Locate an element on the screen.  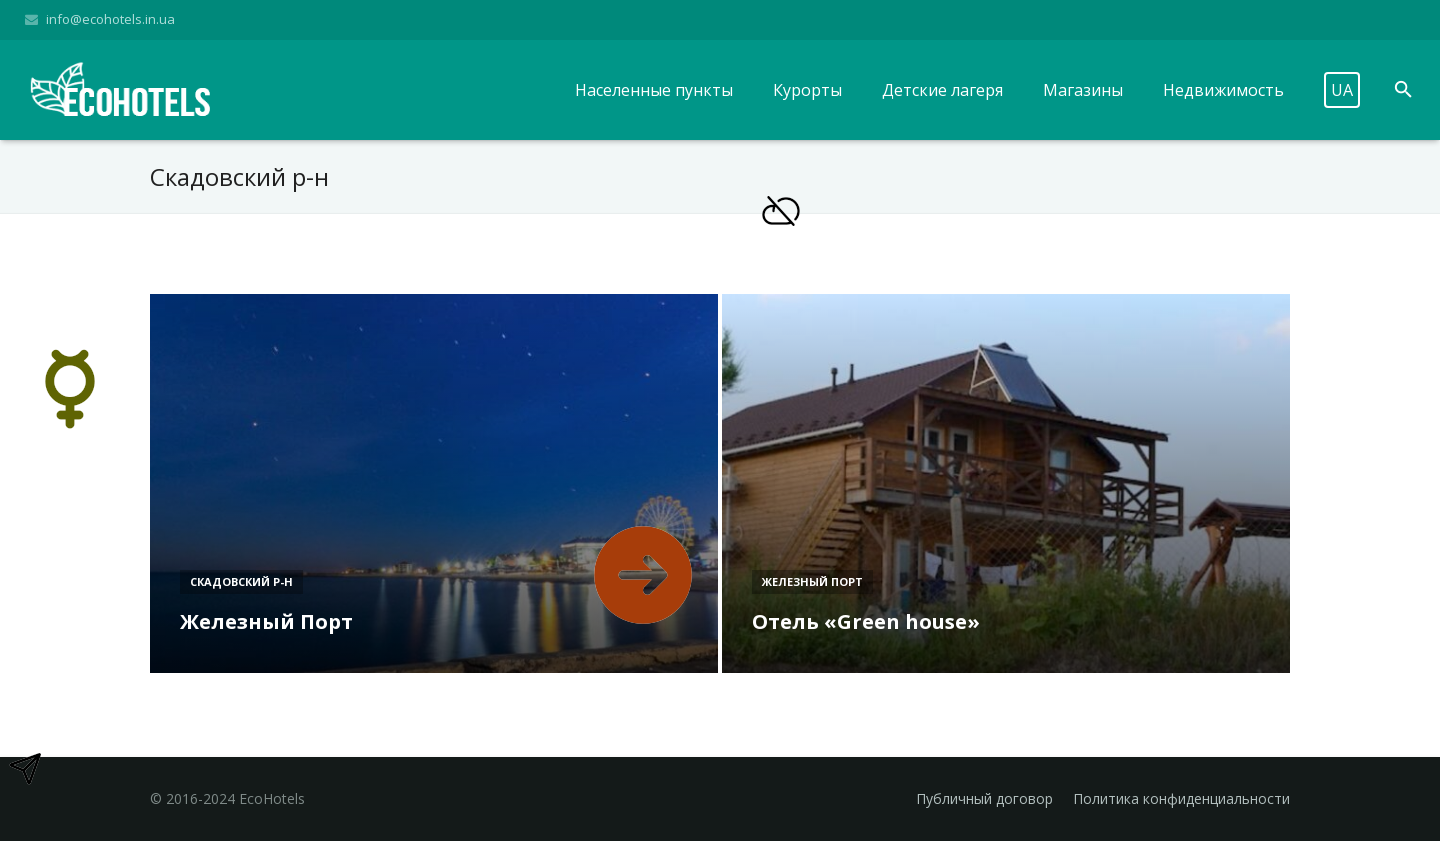
indicates mercury as a planetary or astrological symbol is located at coordinates (70, 388).